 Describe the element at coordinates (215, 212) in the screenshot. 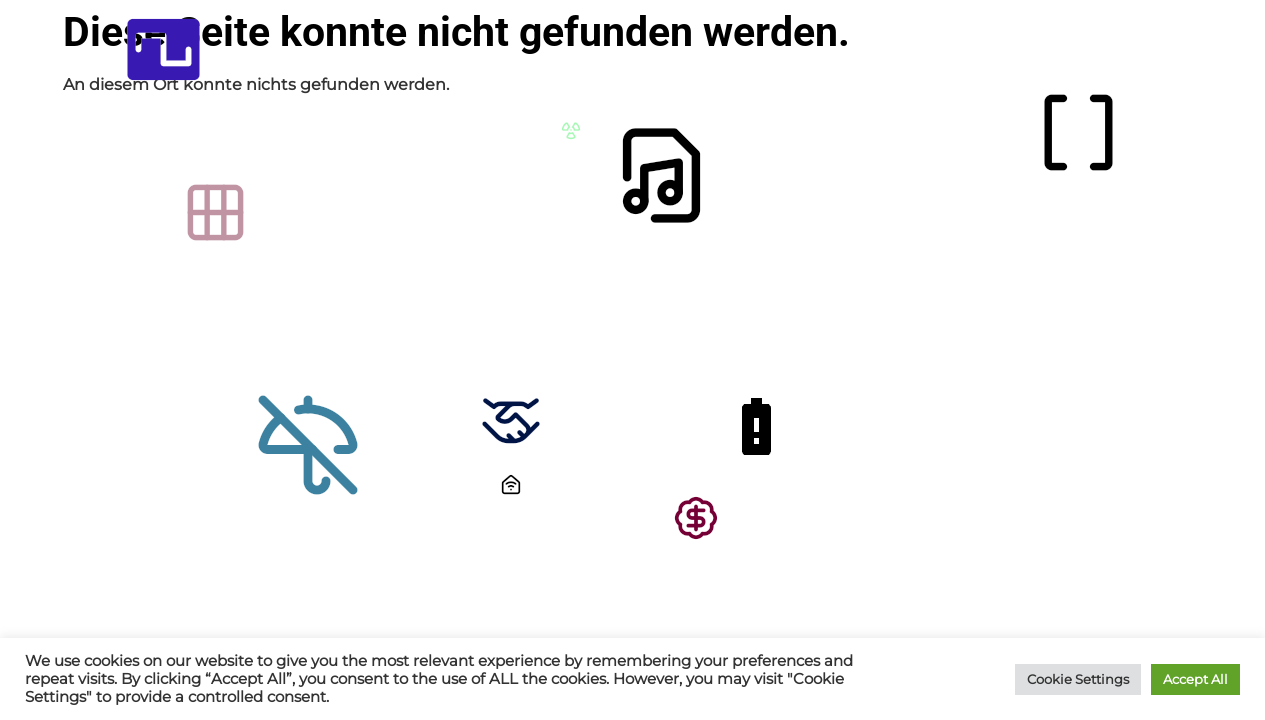

I see `switch to grid view layout` at that location.